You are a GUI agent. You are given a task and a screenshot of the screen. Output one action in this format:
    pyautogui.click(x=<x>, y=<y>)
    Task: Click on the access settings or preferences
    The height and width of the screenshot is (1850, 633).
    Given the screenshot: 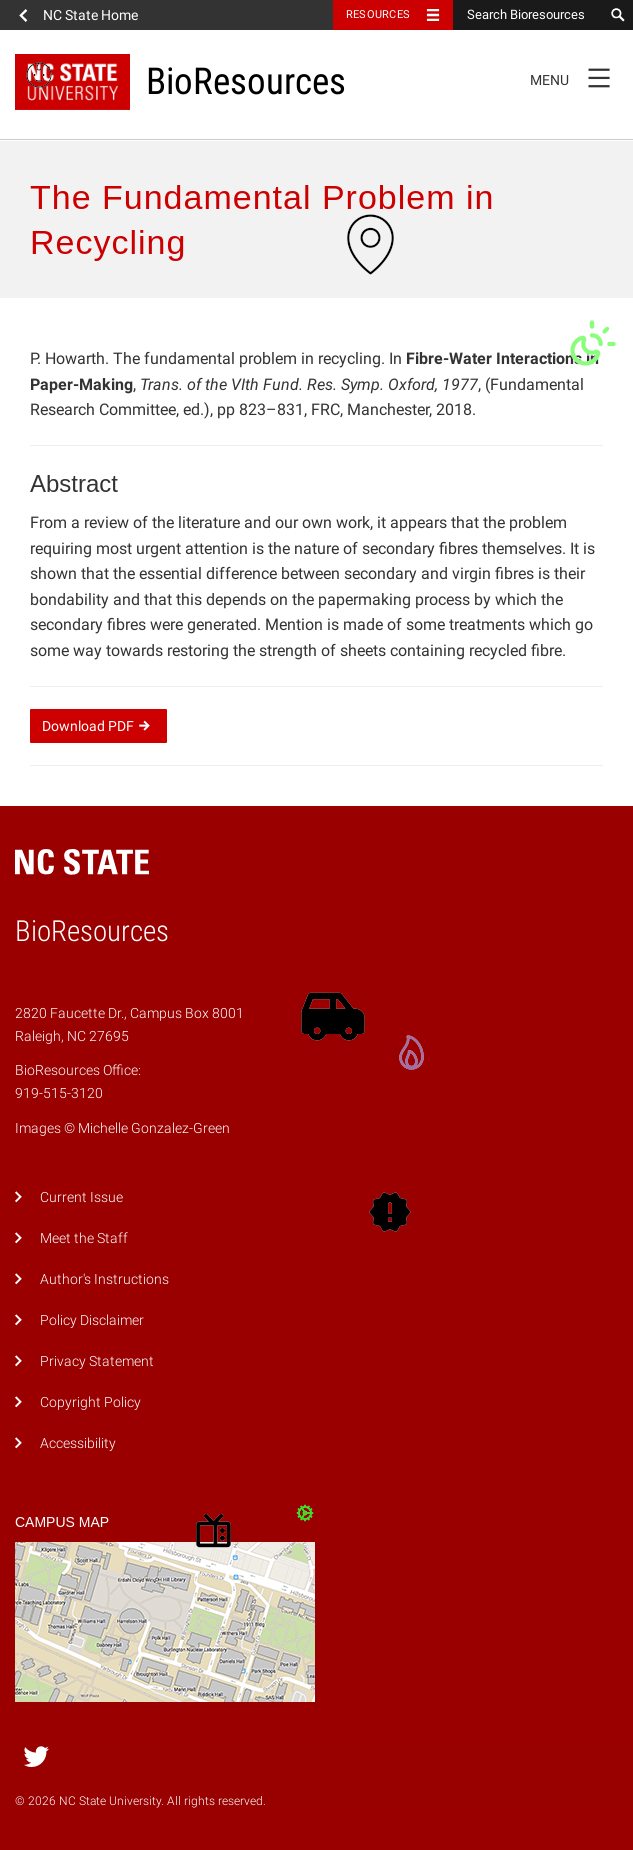 What is the action you would take?
    pyautogui.click(x=305, y=1513)
    